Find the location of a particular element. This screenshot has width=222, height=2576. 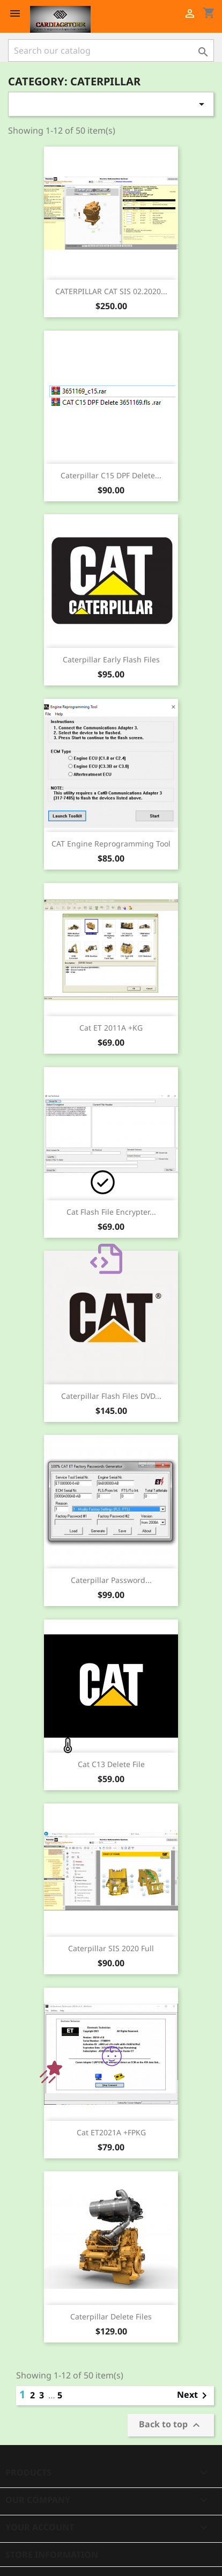

mark as favorite or featured is located at coordinates (51, 2072).